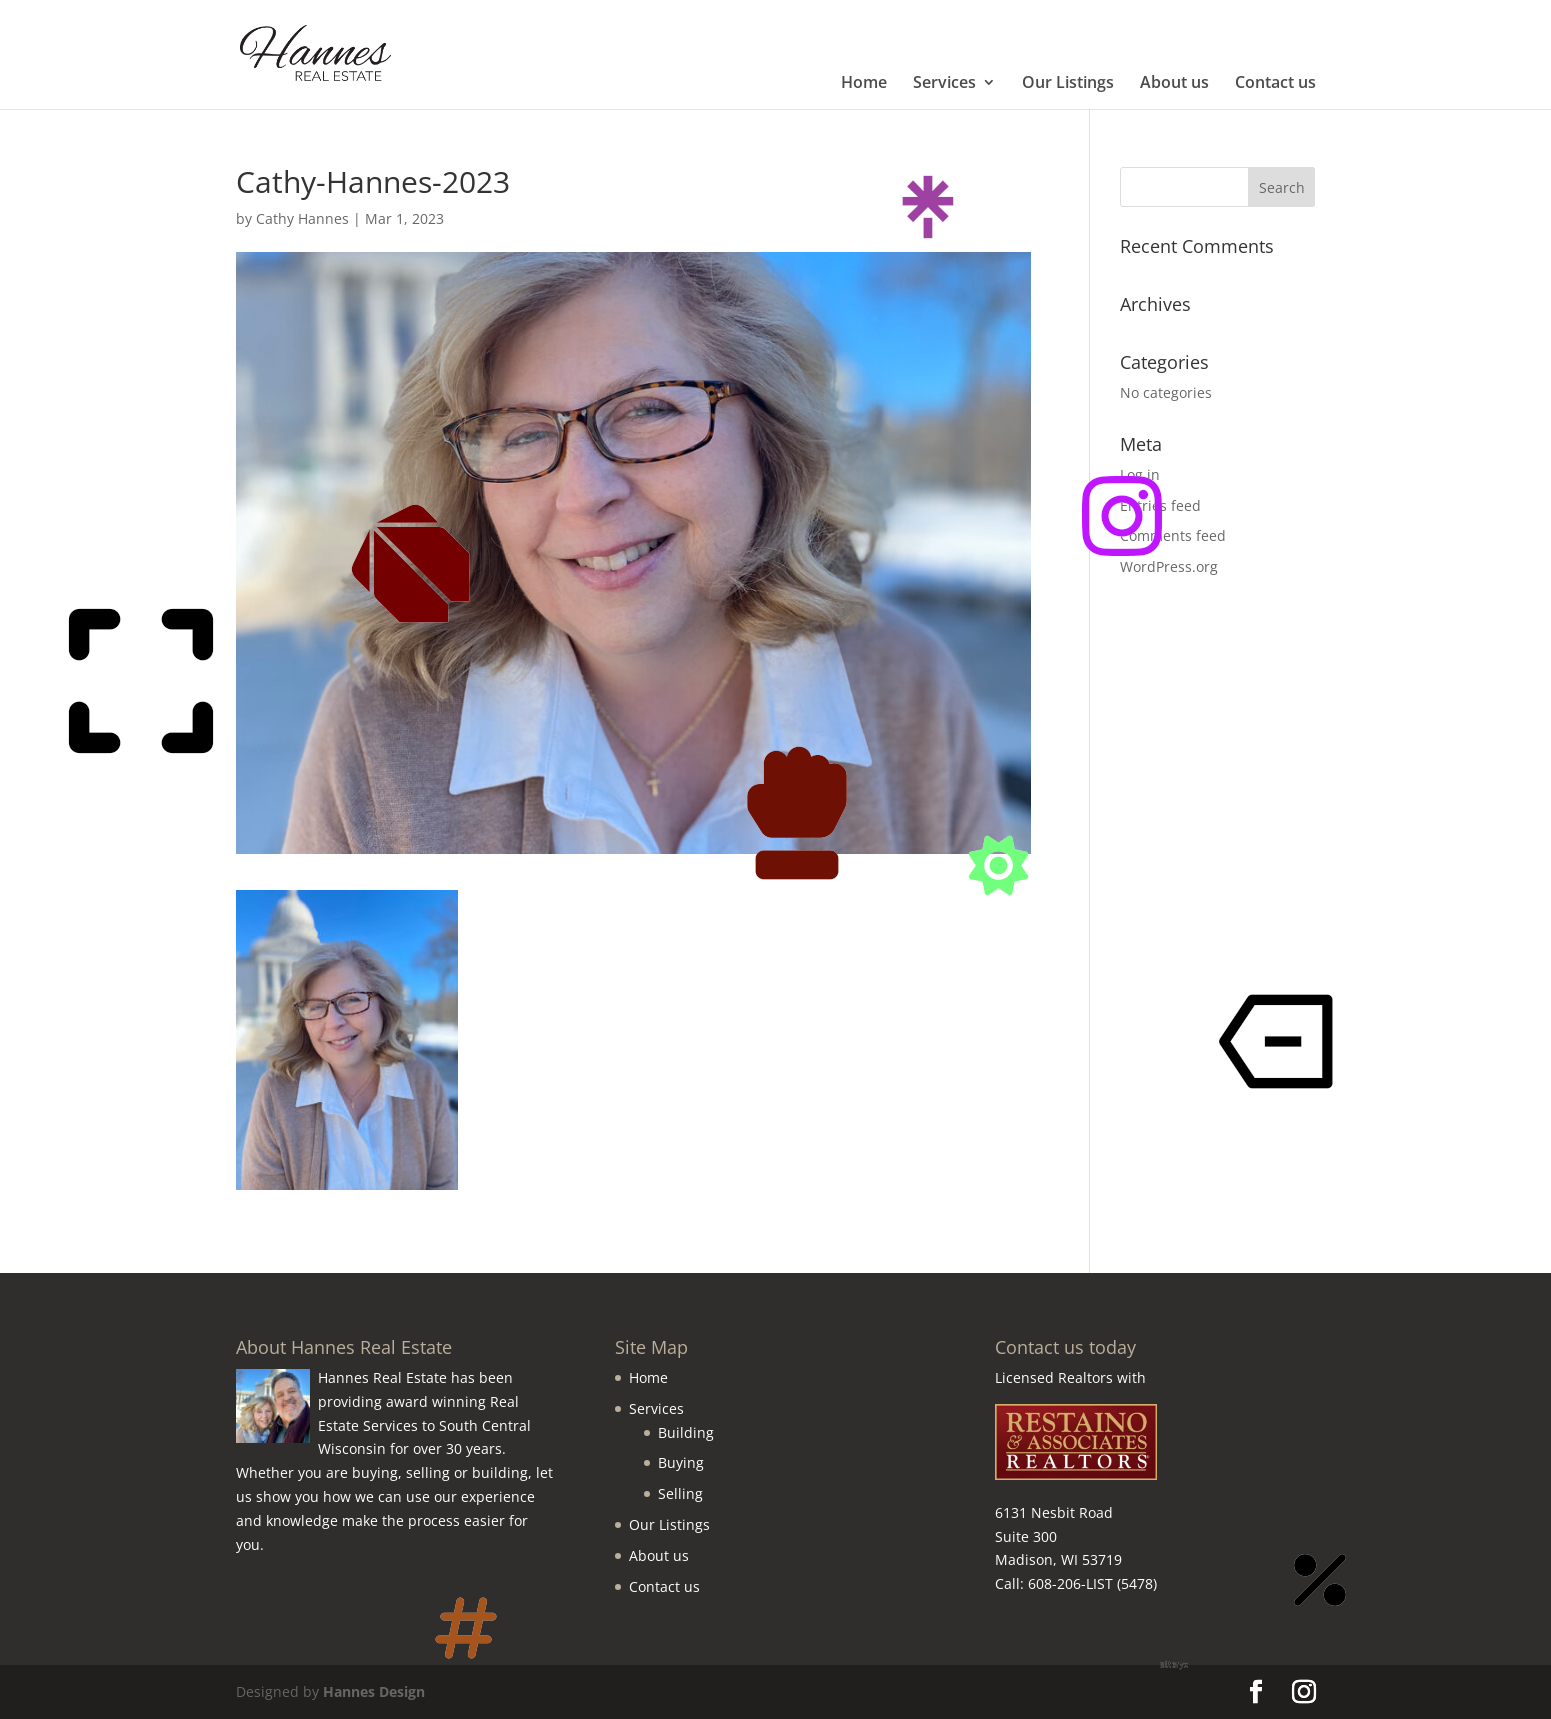 This screenshot has height=1719, width=1551. I want to click on toggle light mode or bright theme, so click(998, 865).